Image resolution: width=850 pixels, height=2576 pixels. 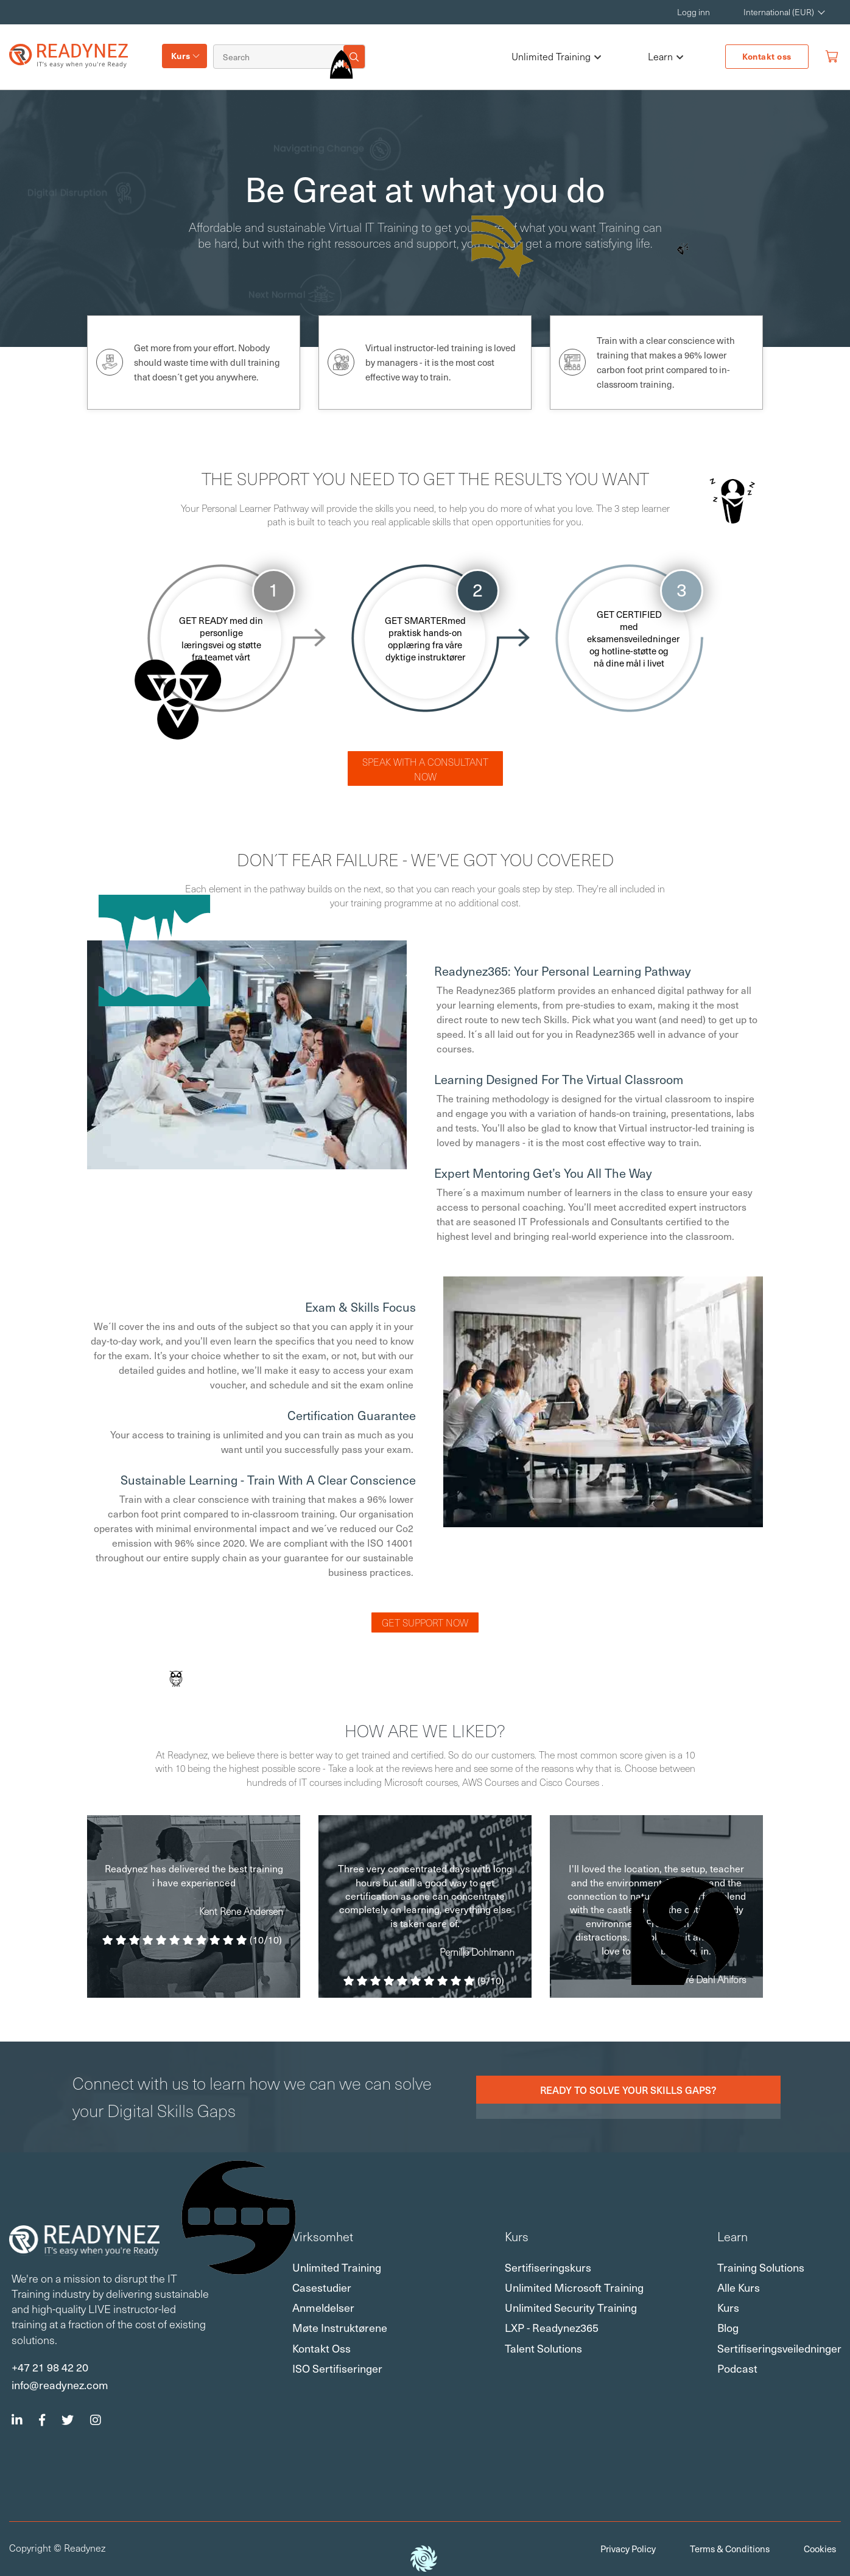 I want to click on indicates a sawblade or cutting tool in a game interface, so click(x=424, y=2558).